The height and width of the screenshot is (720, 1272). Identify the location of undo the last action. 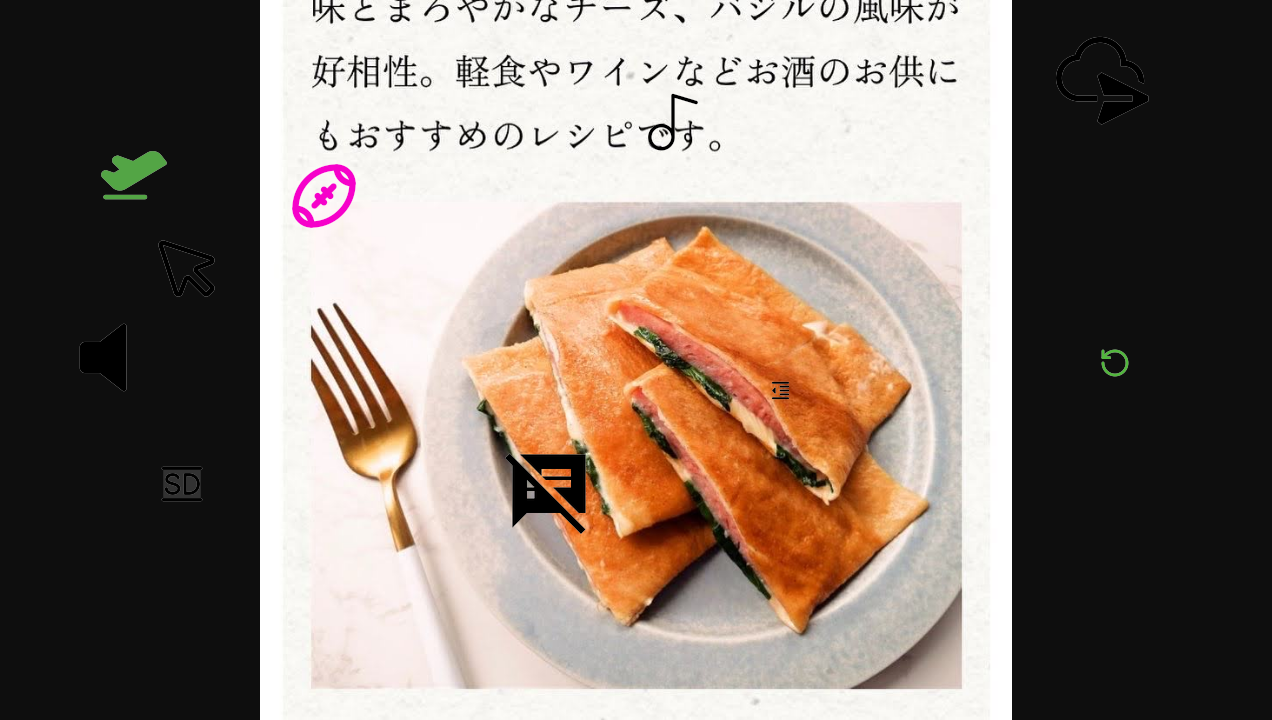
(1115, 363).